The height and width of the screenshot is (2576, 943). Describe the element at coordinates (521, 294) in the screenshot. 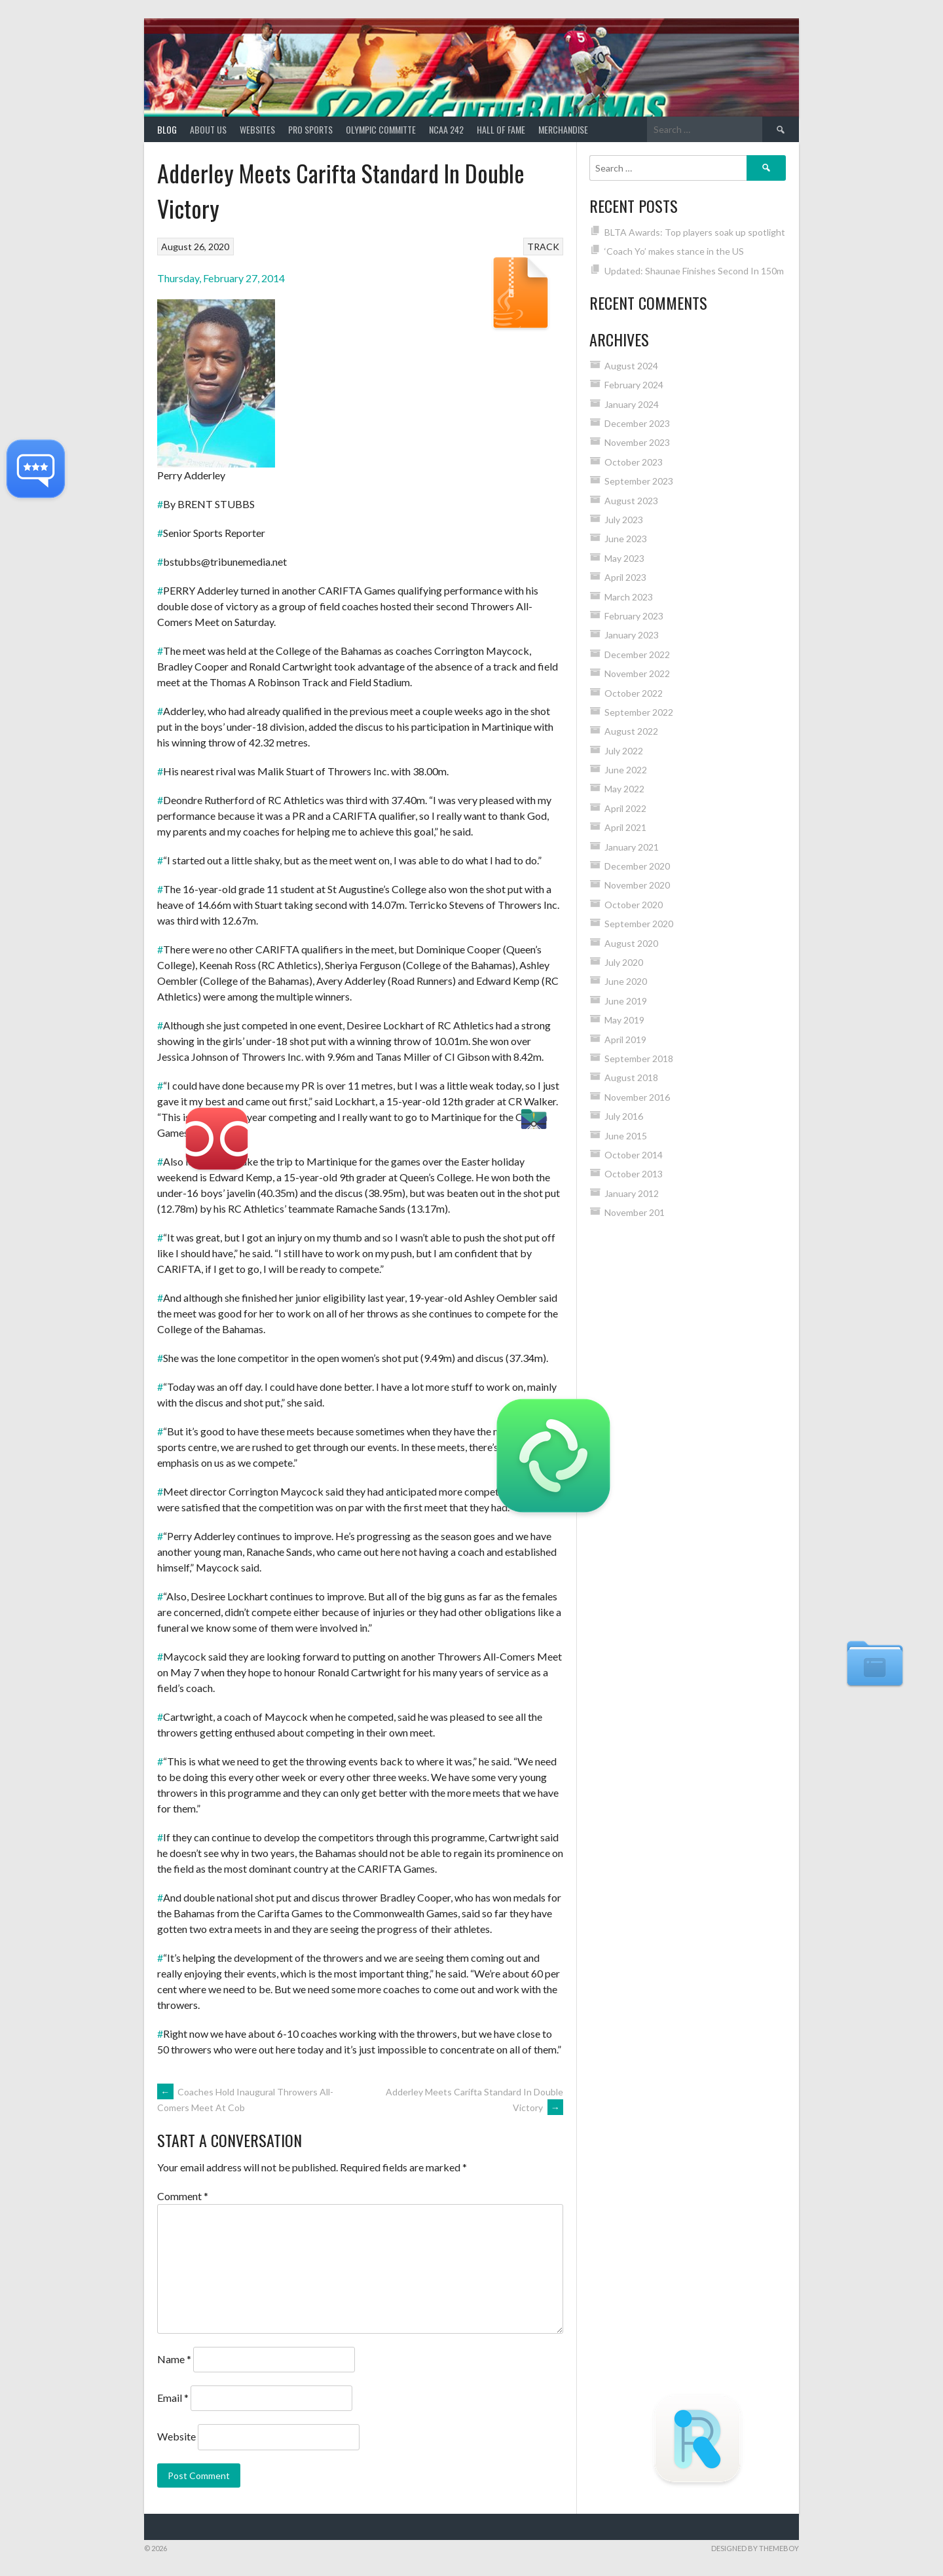

I see `a java archive (jar) file` at that location.